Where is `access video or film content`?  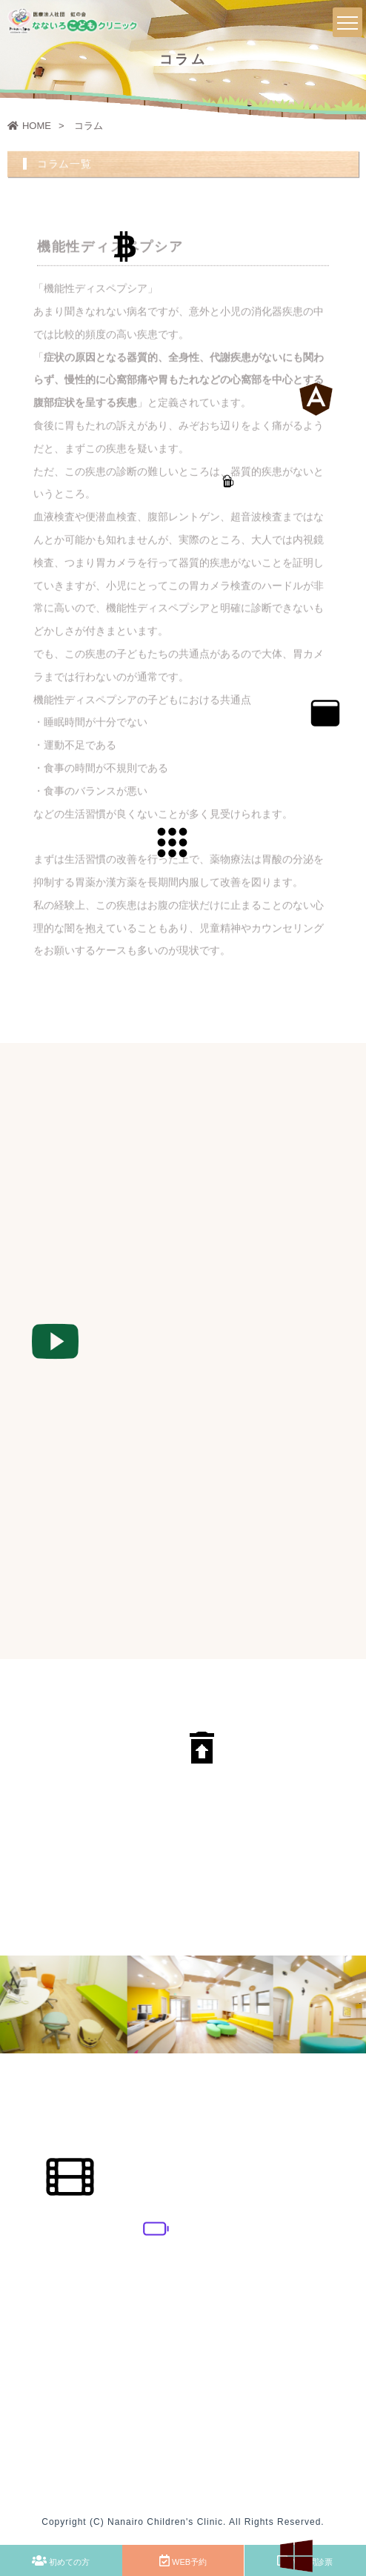 access video or film content is located at coordinates (70, 2176).